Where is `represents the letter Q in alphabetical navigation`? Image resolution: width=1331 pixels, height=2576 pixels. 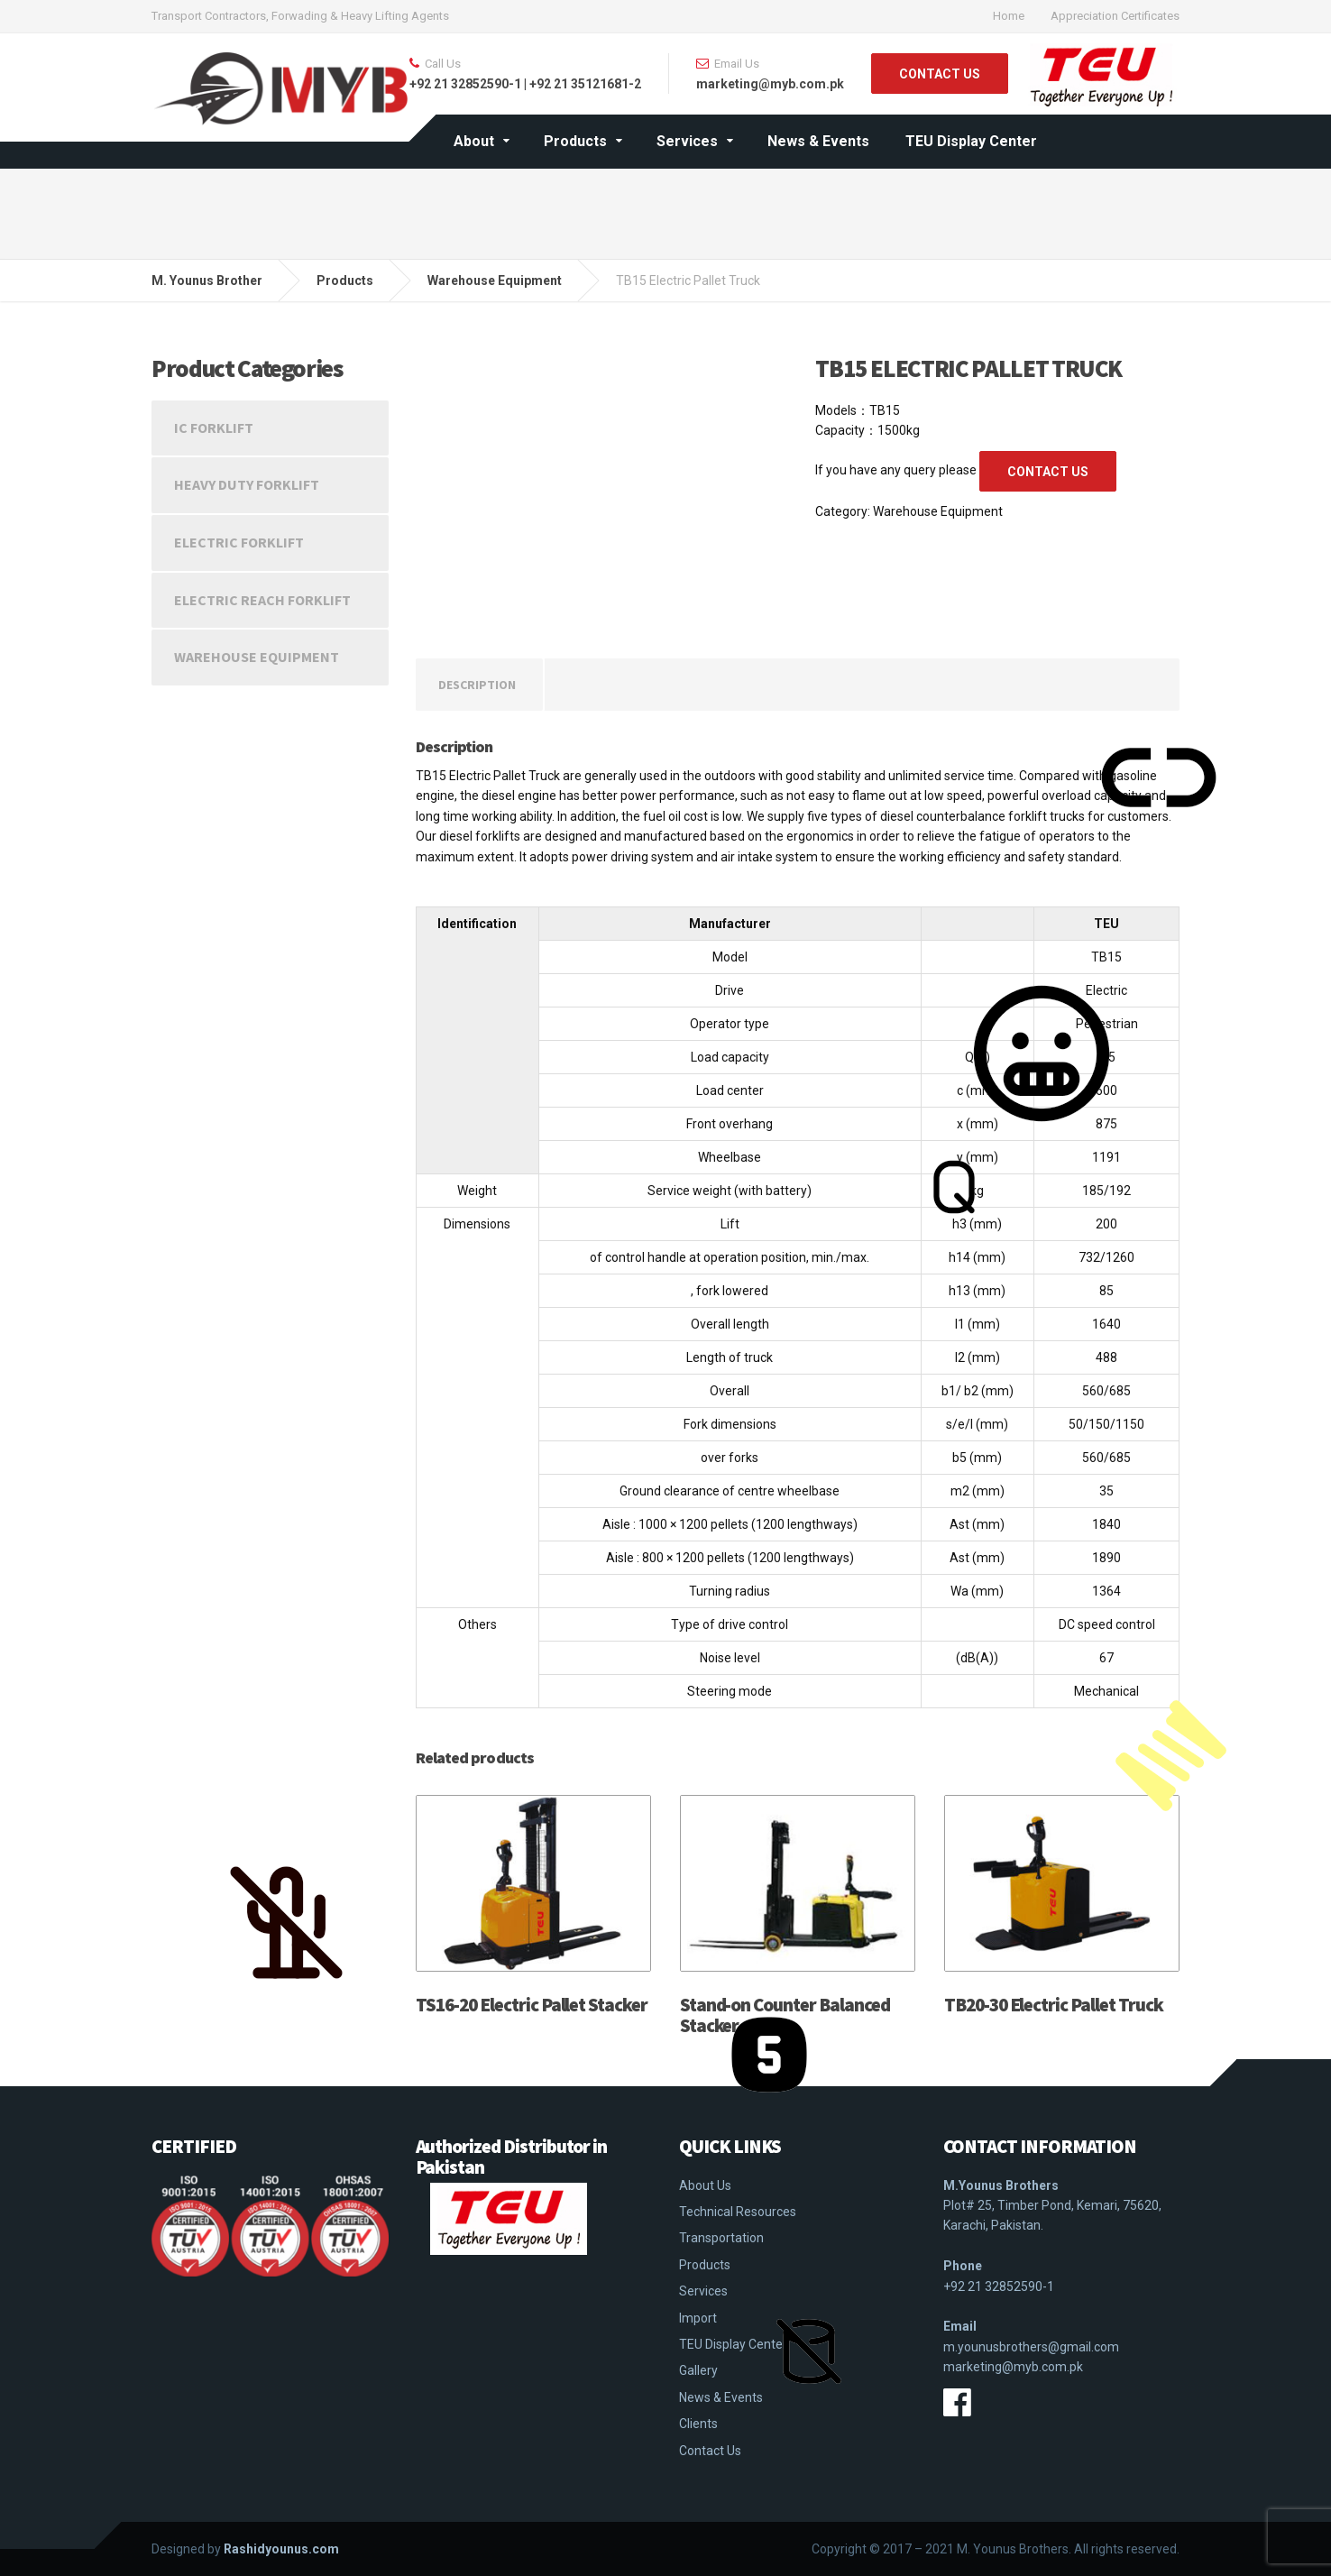 represents the letter Q in alphabetical navigation is located at coordinates (954, 1187).